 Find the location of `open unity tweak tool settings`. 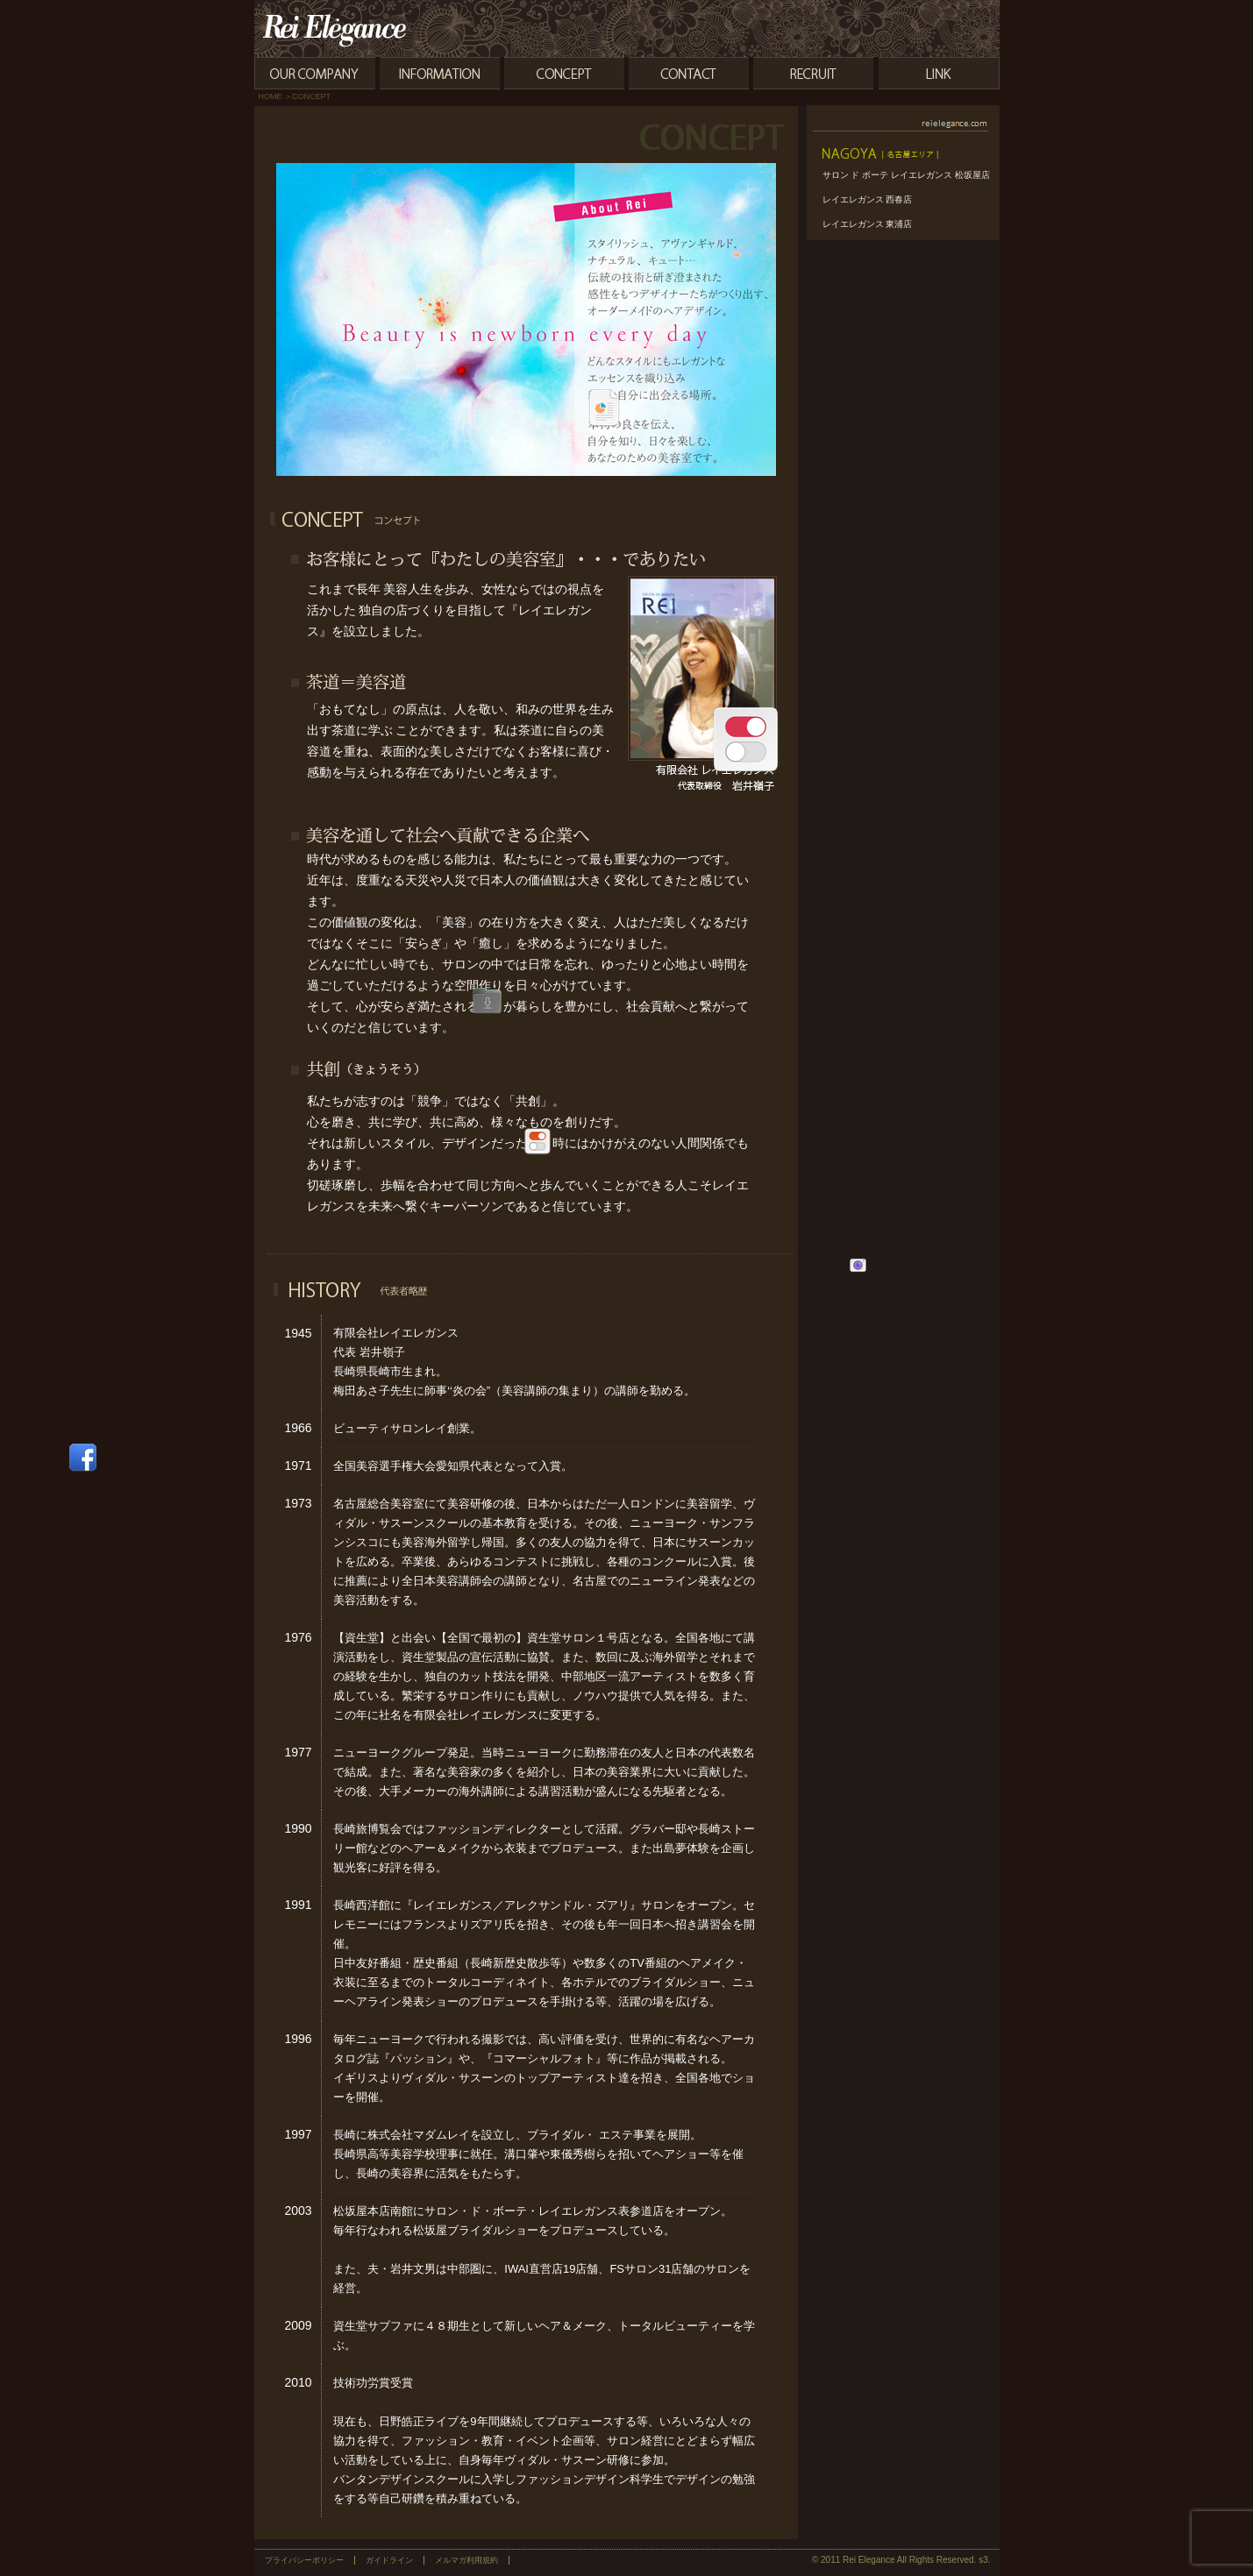

open unity tweak tool settings is located at coordinates (745, 739).